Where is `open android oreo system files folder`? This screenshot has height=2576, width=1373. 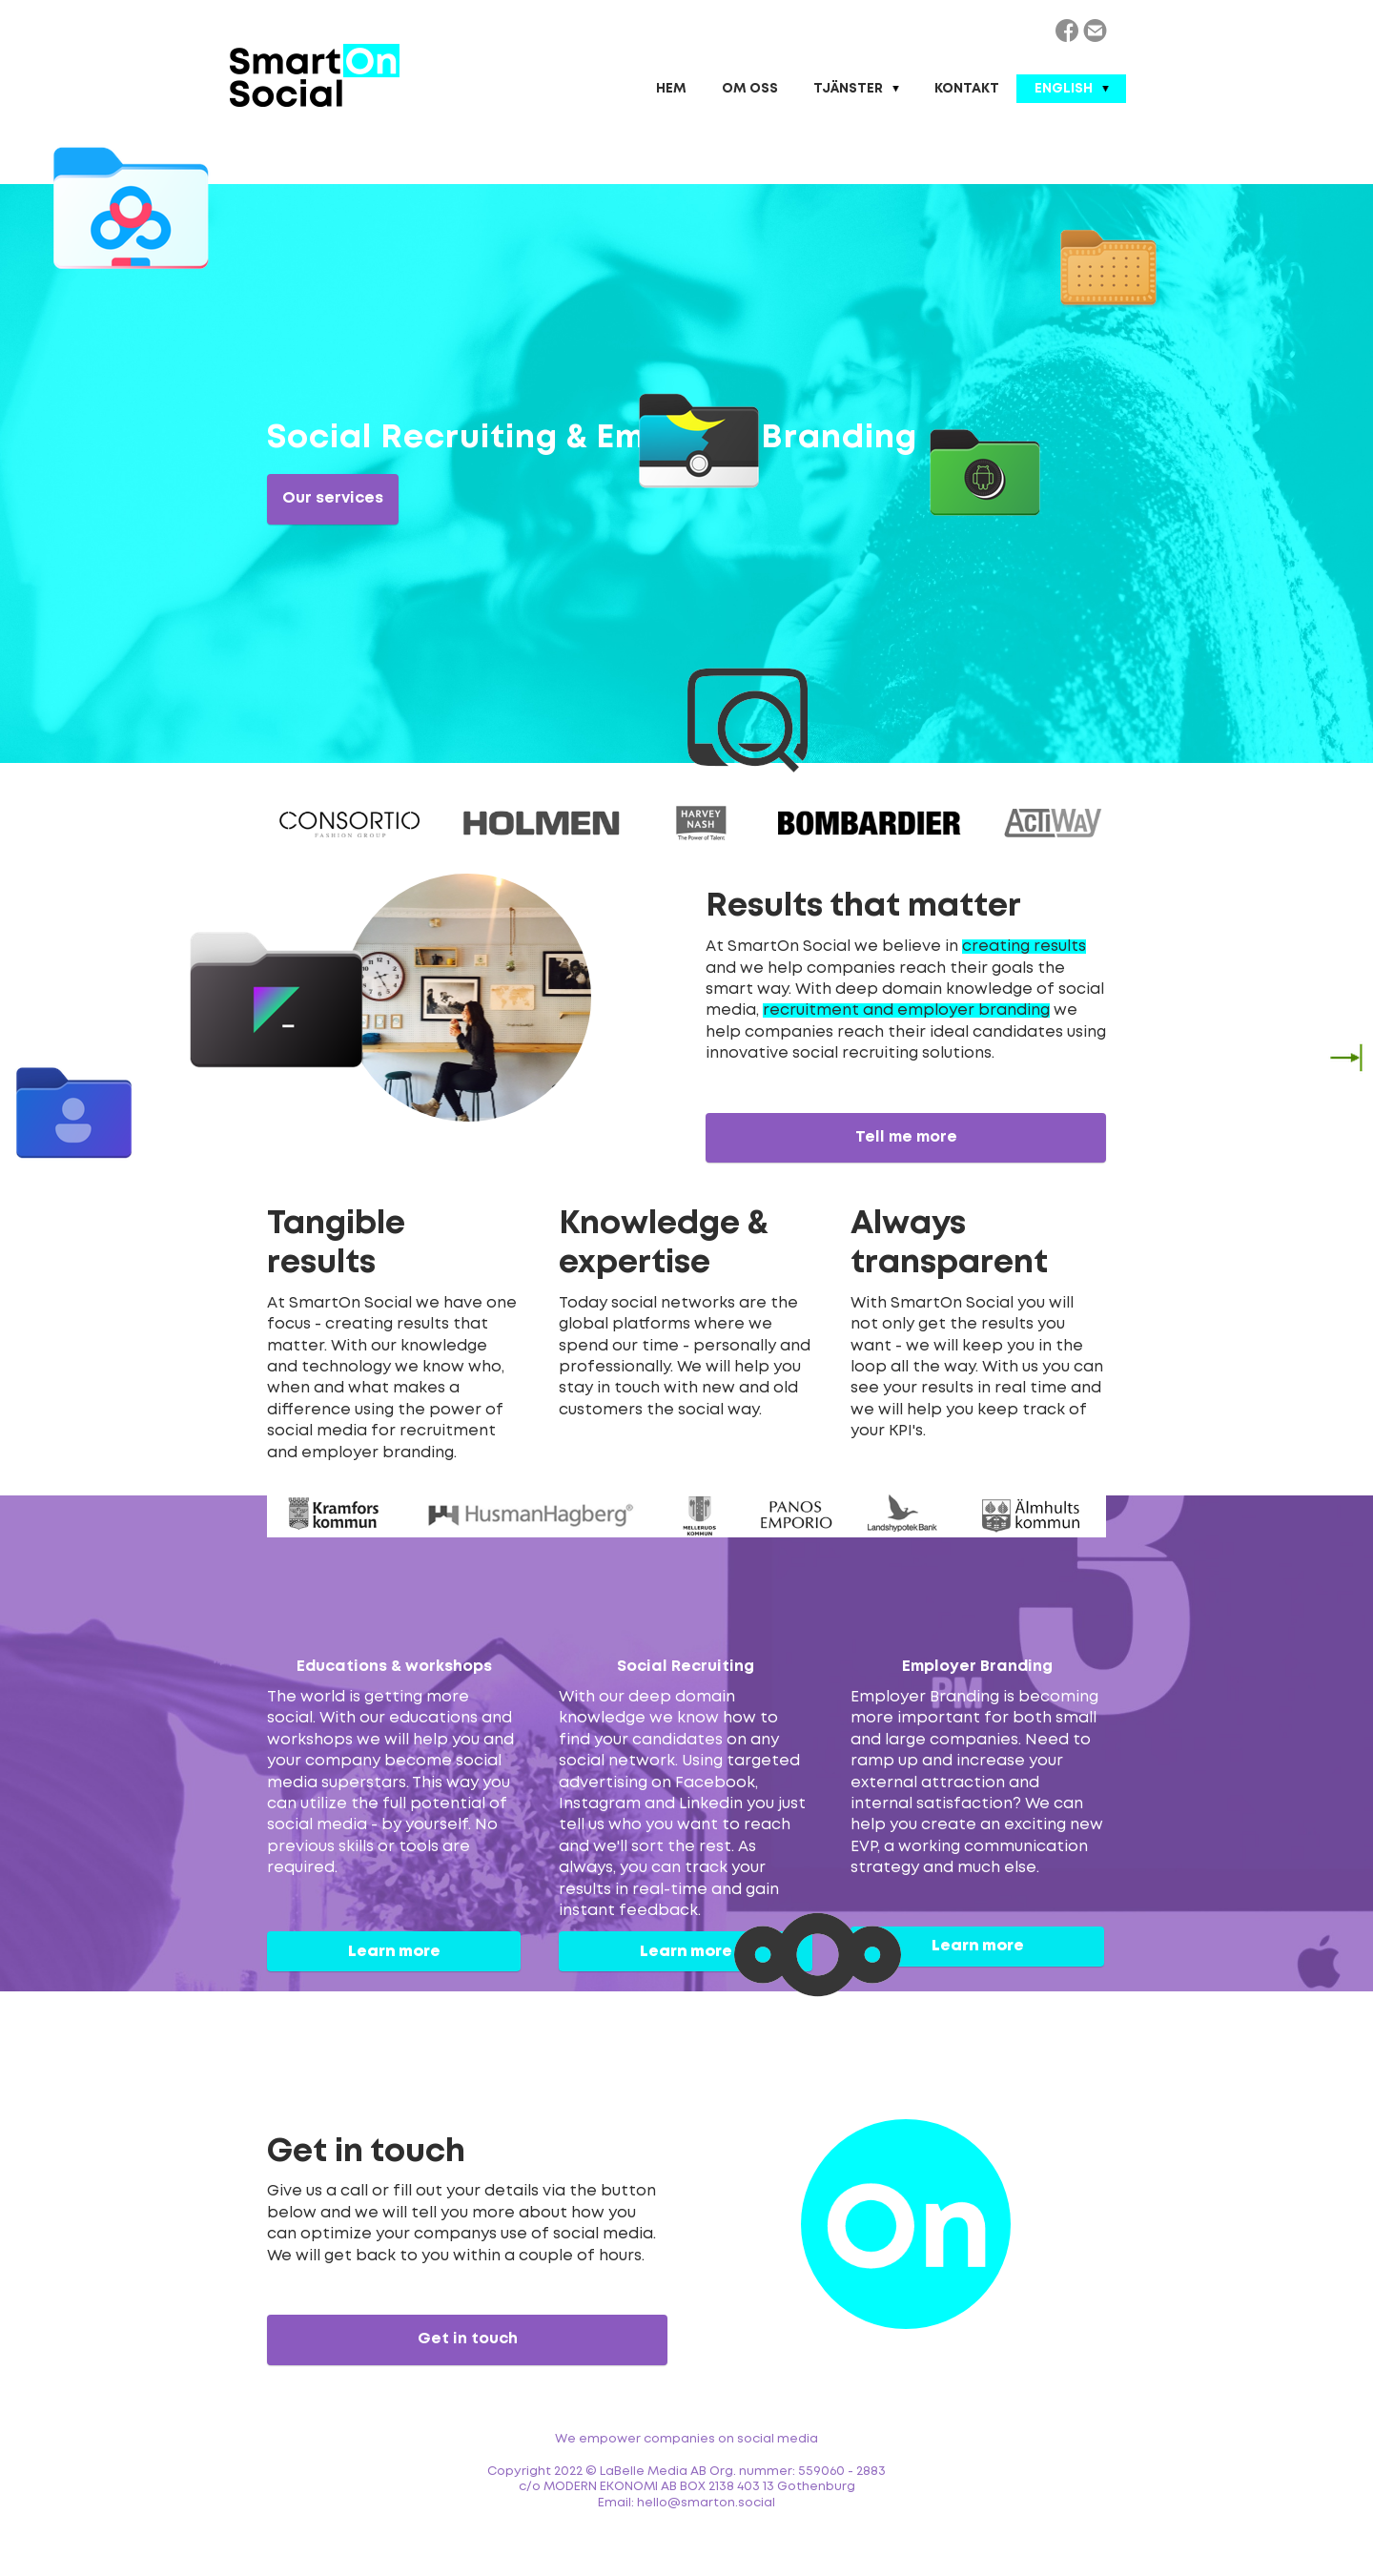
open android oreo system files folder is located at coordinates (984, 475).